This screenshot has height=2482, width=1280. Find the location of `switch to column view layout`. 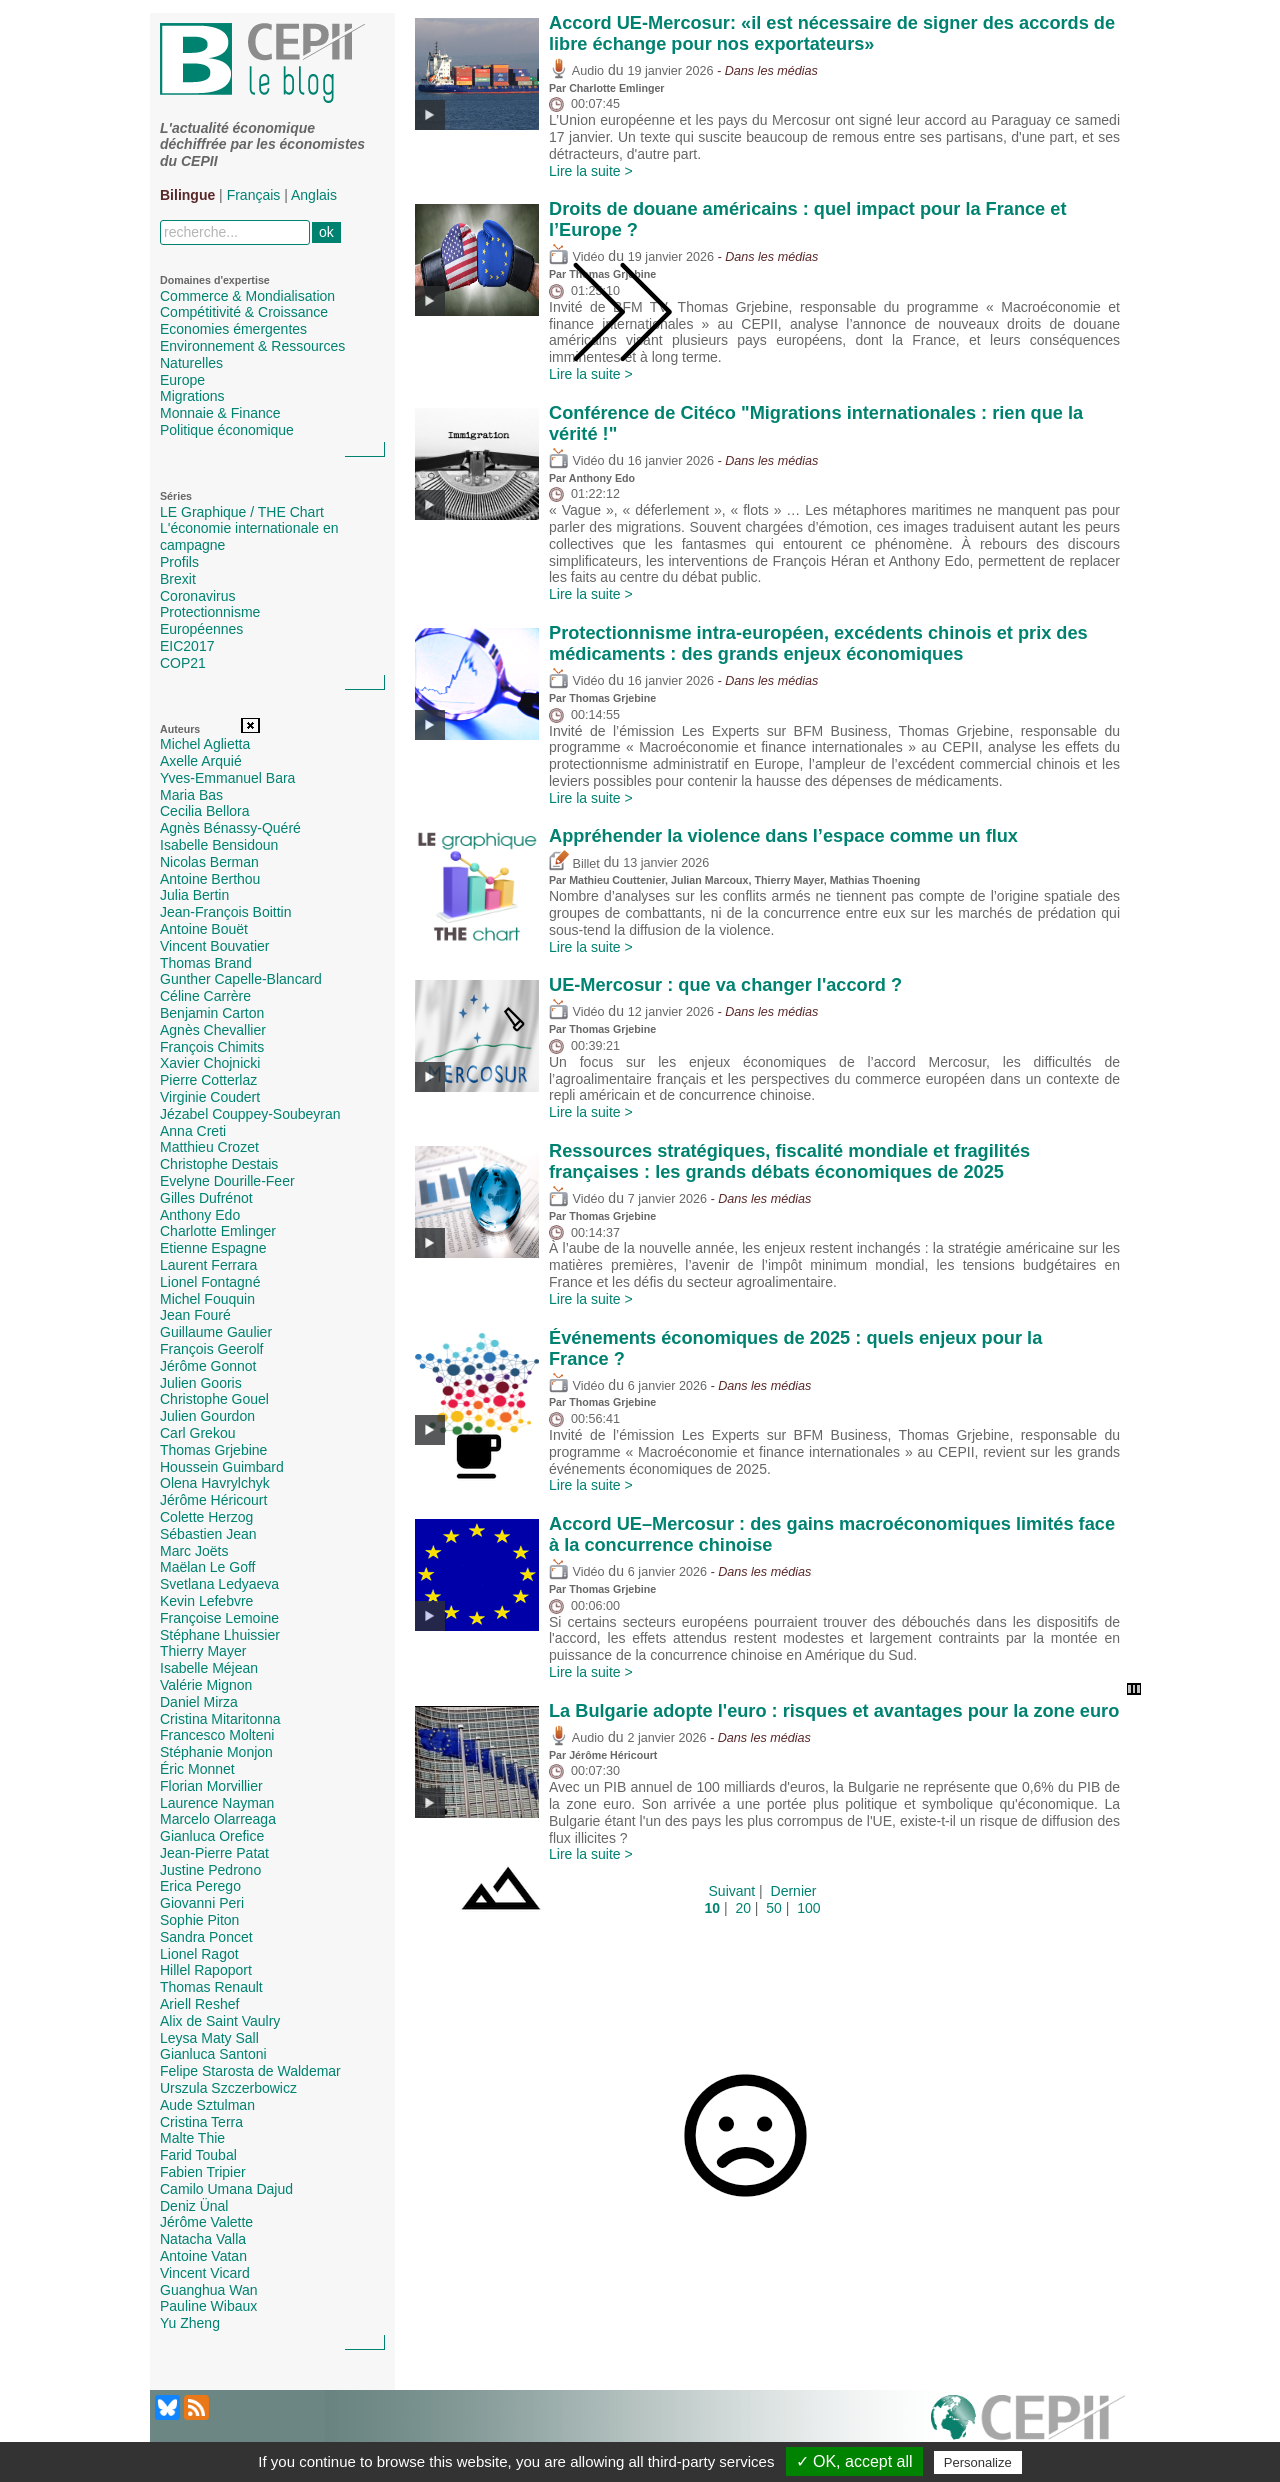

switch to column view layout is located at coordinates (1133, 1689).